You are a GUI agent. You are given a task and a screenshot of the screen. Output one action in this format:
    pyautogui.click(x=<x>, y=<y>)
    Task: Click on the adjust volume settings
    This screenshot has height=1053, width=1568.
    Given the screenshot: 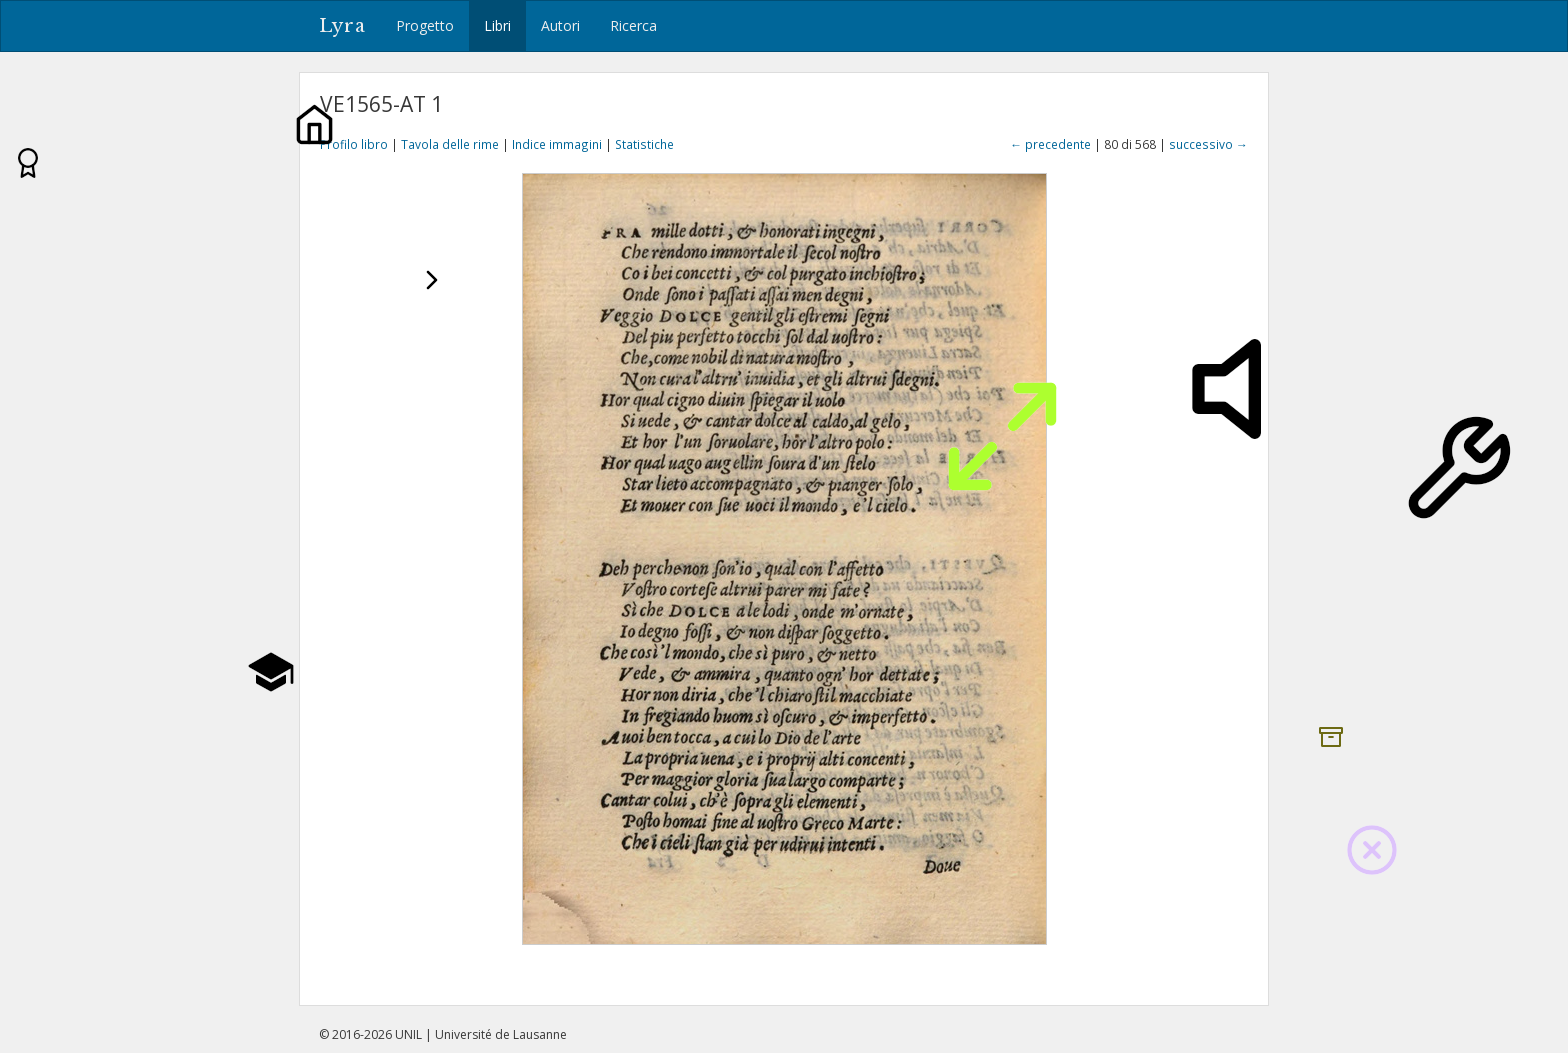 What is the action you would take?
    pyautogui.click(x=1261, y=389)
    